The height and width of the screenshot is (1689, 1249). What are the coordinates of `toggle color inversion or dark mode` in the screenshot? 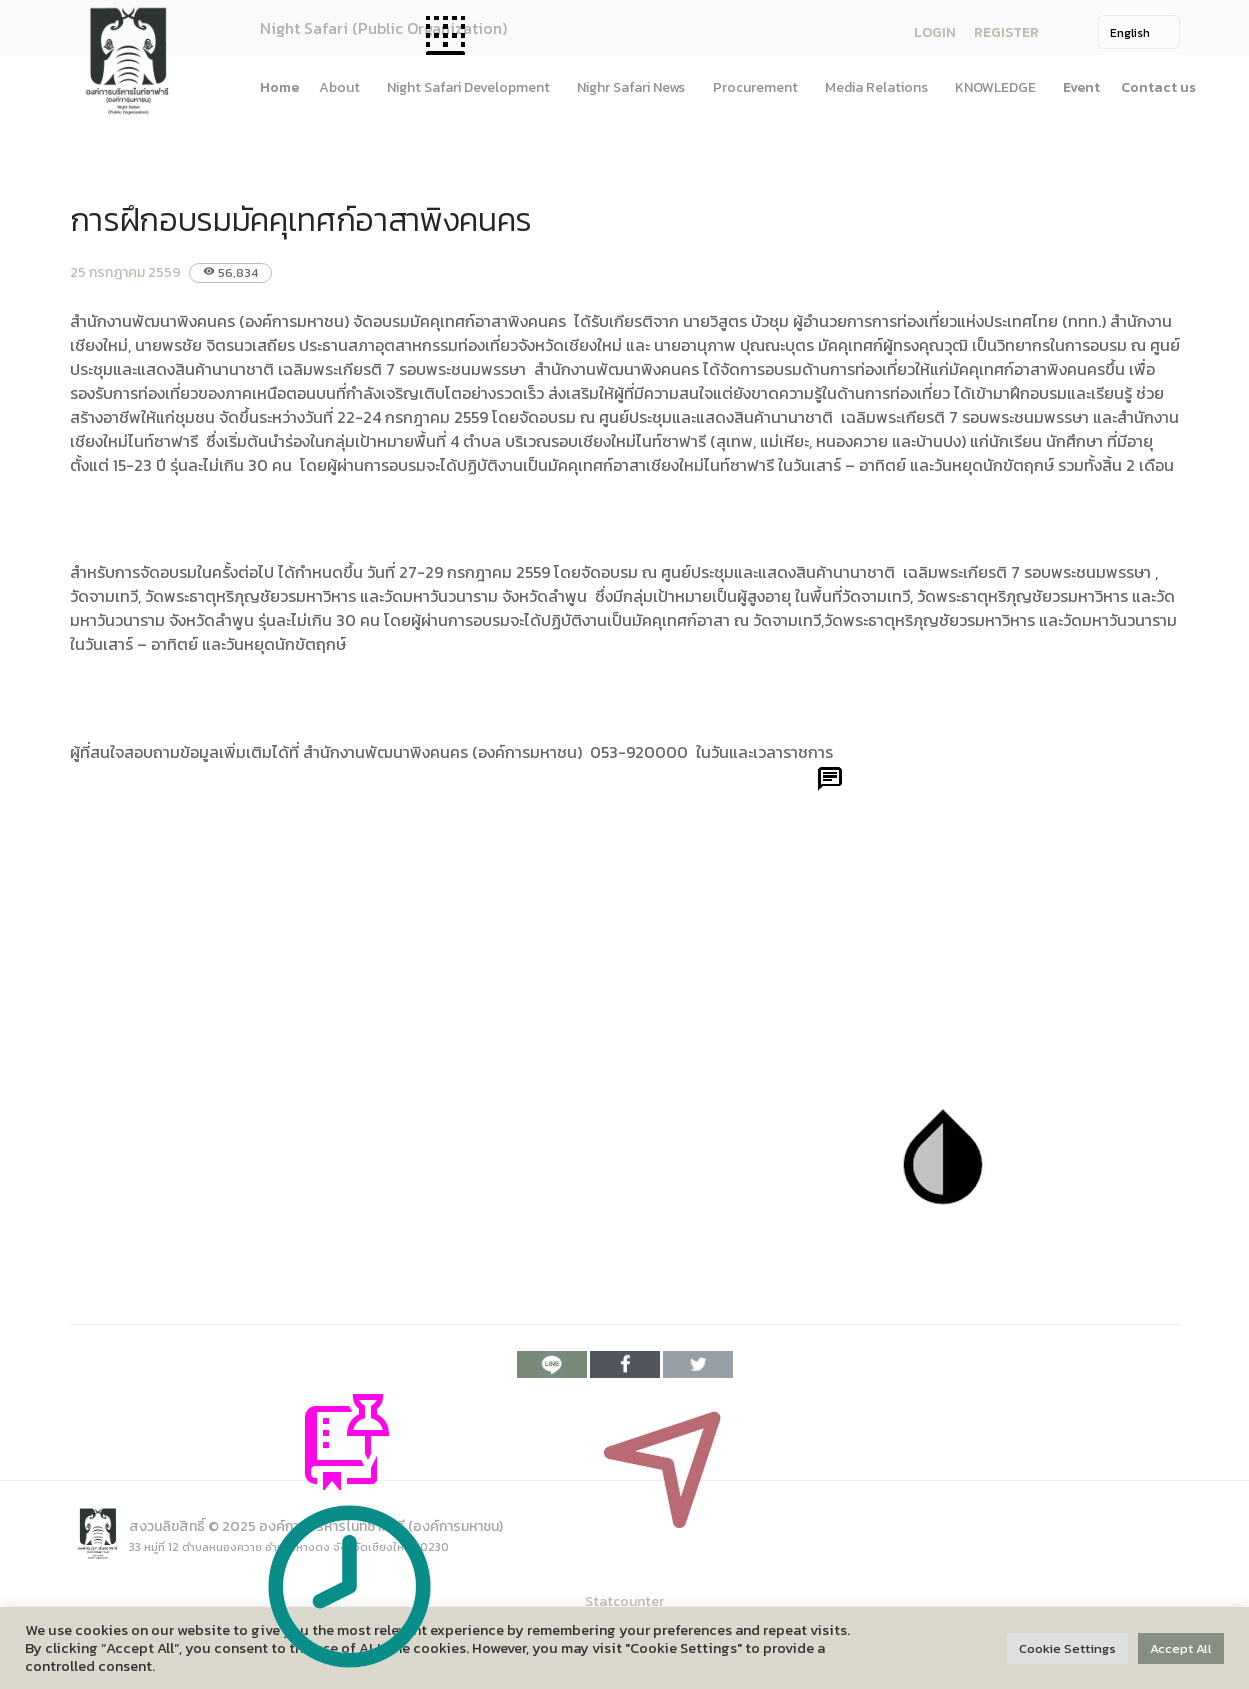 It's located at (943, 1157).